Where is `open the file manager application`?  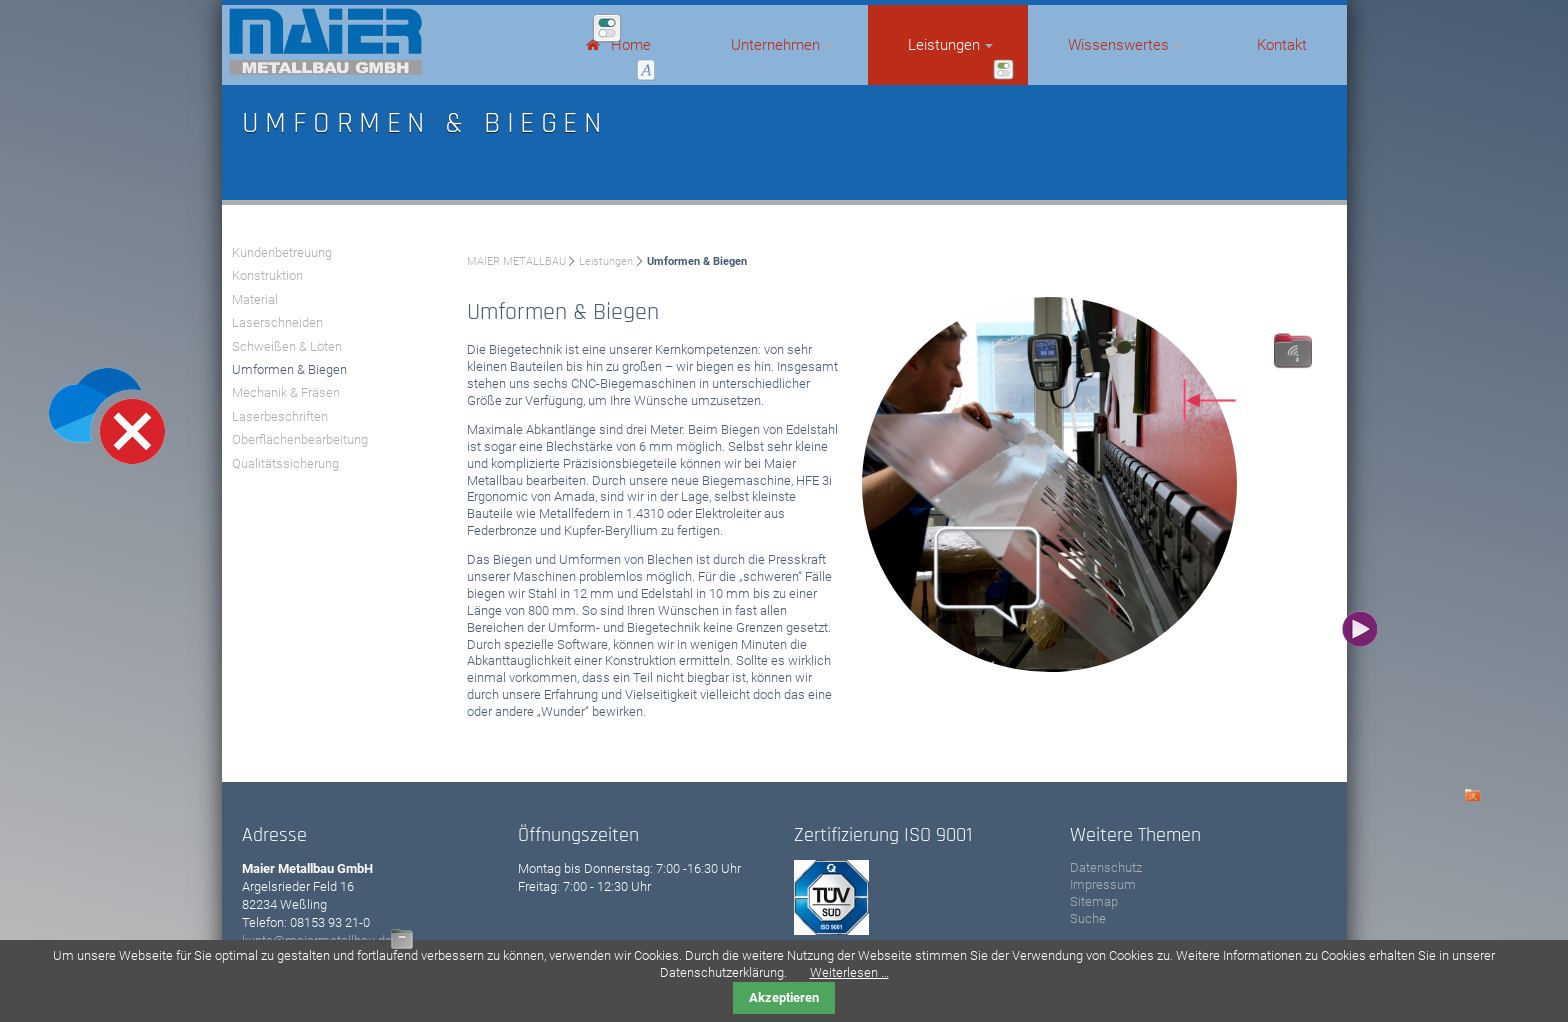
open the file manager application is located at coordinates (402, 939).